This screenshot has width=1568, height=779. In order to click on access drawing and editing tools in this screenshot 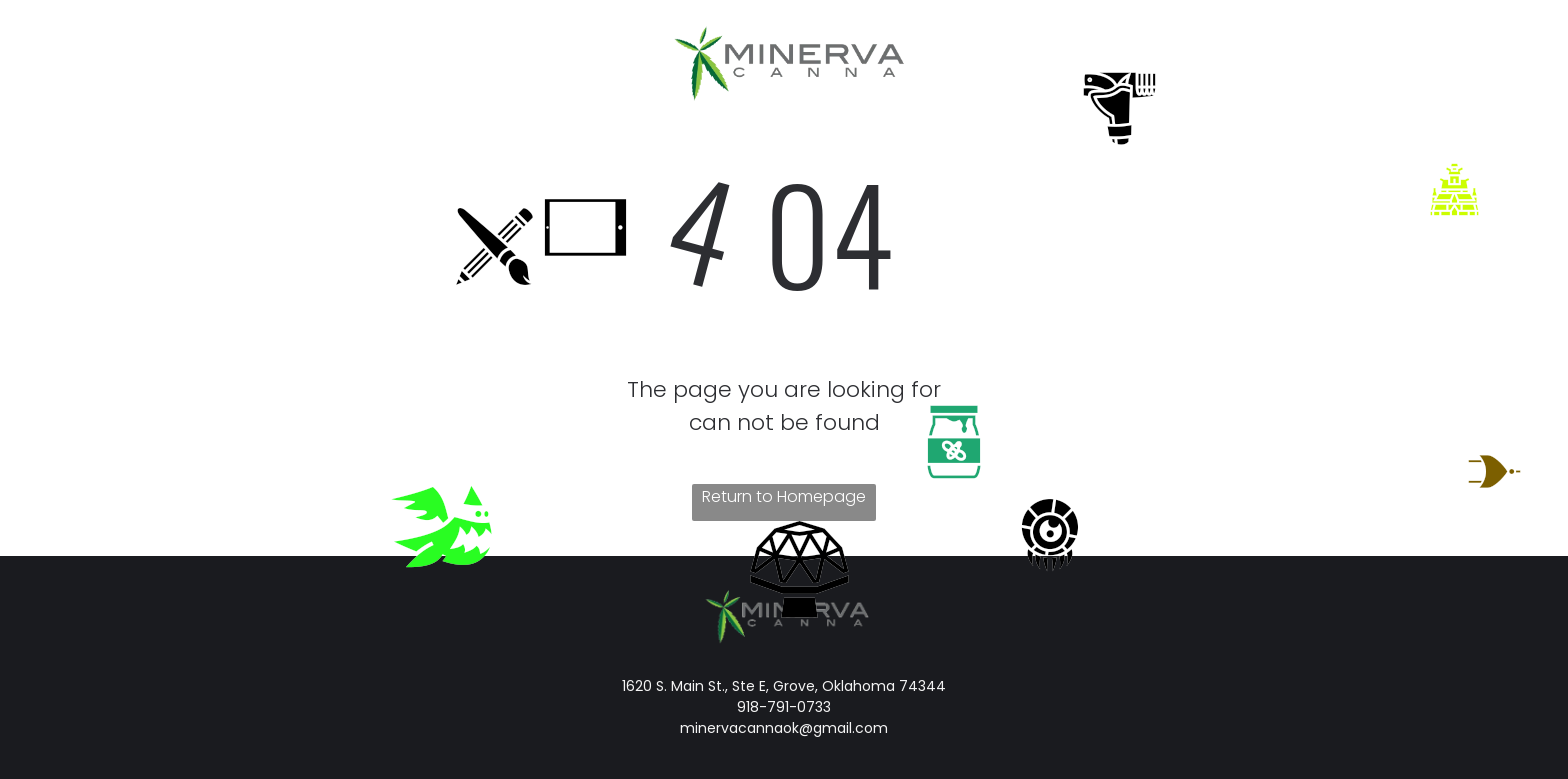, I will do `click(494, 246)`.